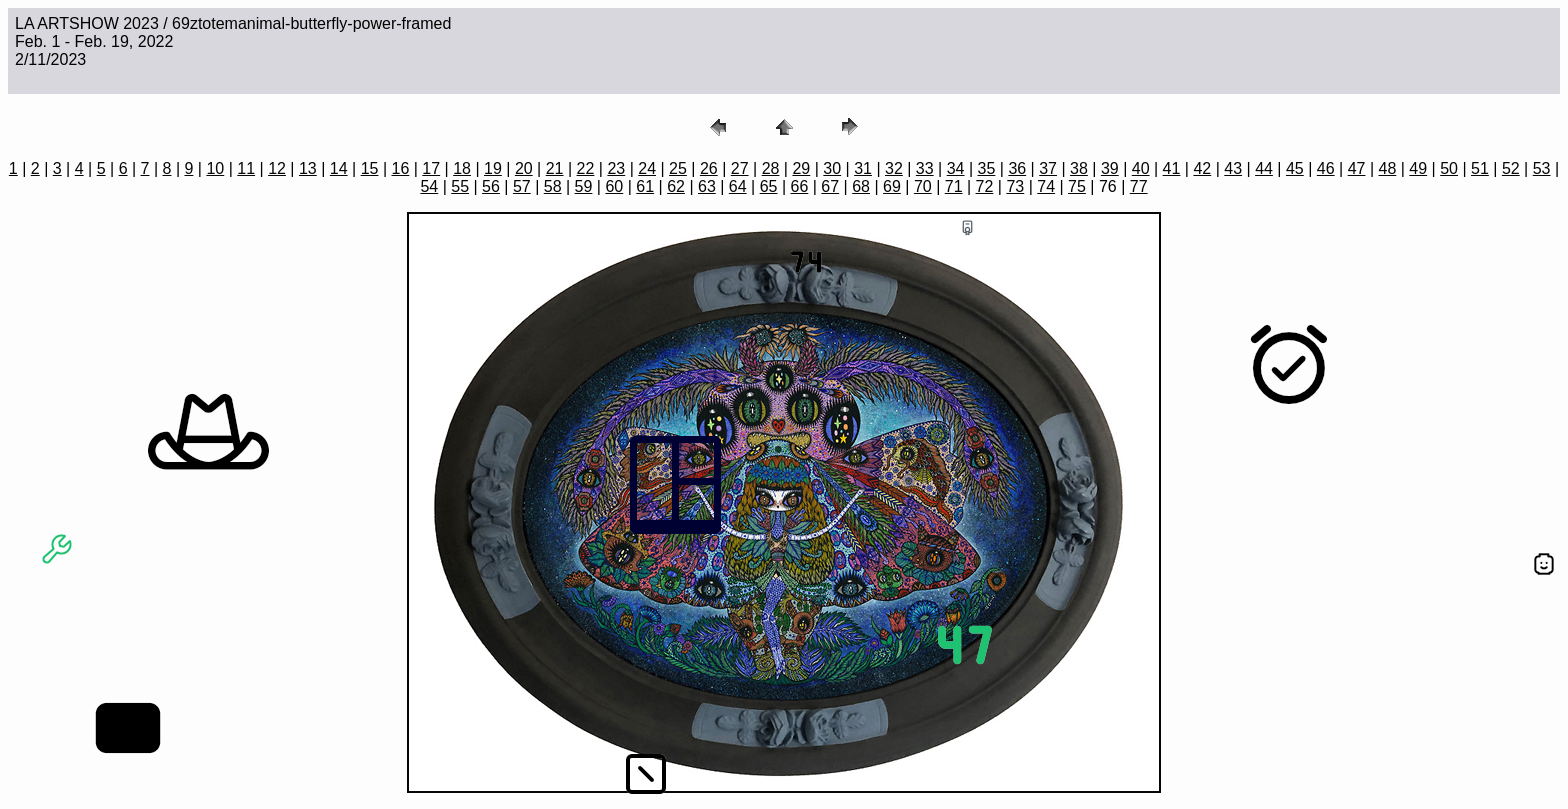  What do you see at coordinates (806, 262) in the screenshot?
I see `displays the number 74 as a label or count indicator` at bounding box center [806, 262].